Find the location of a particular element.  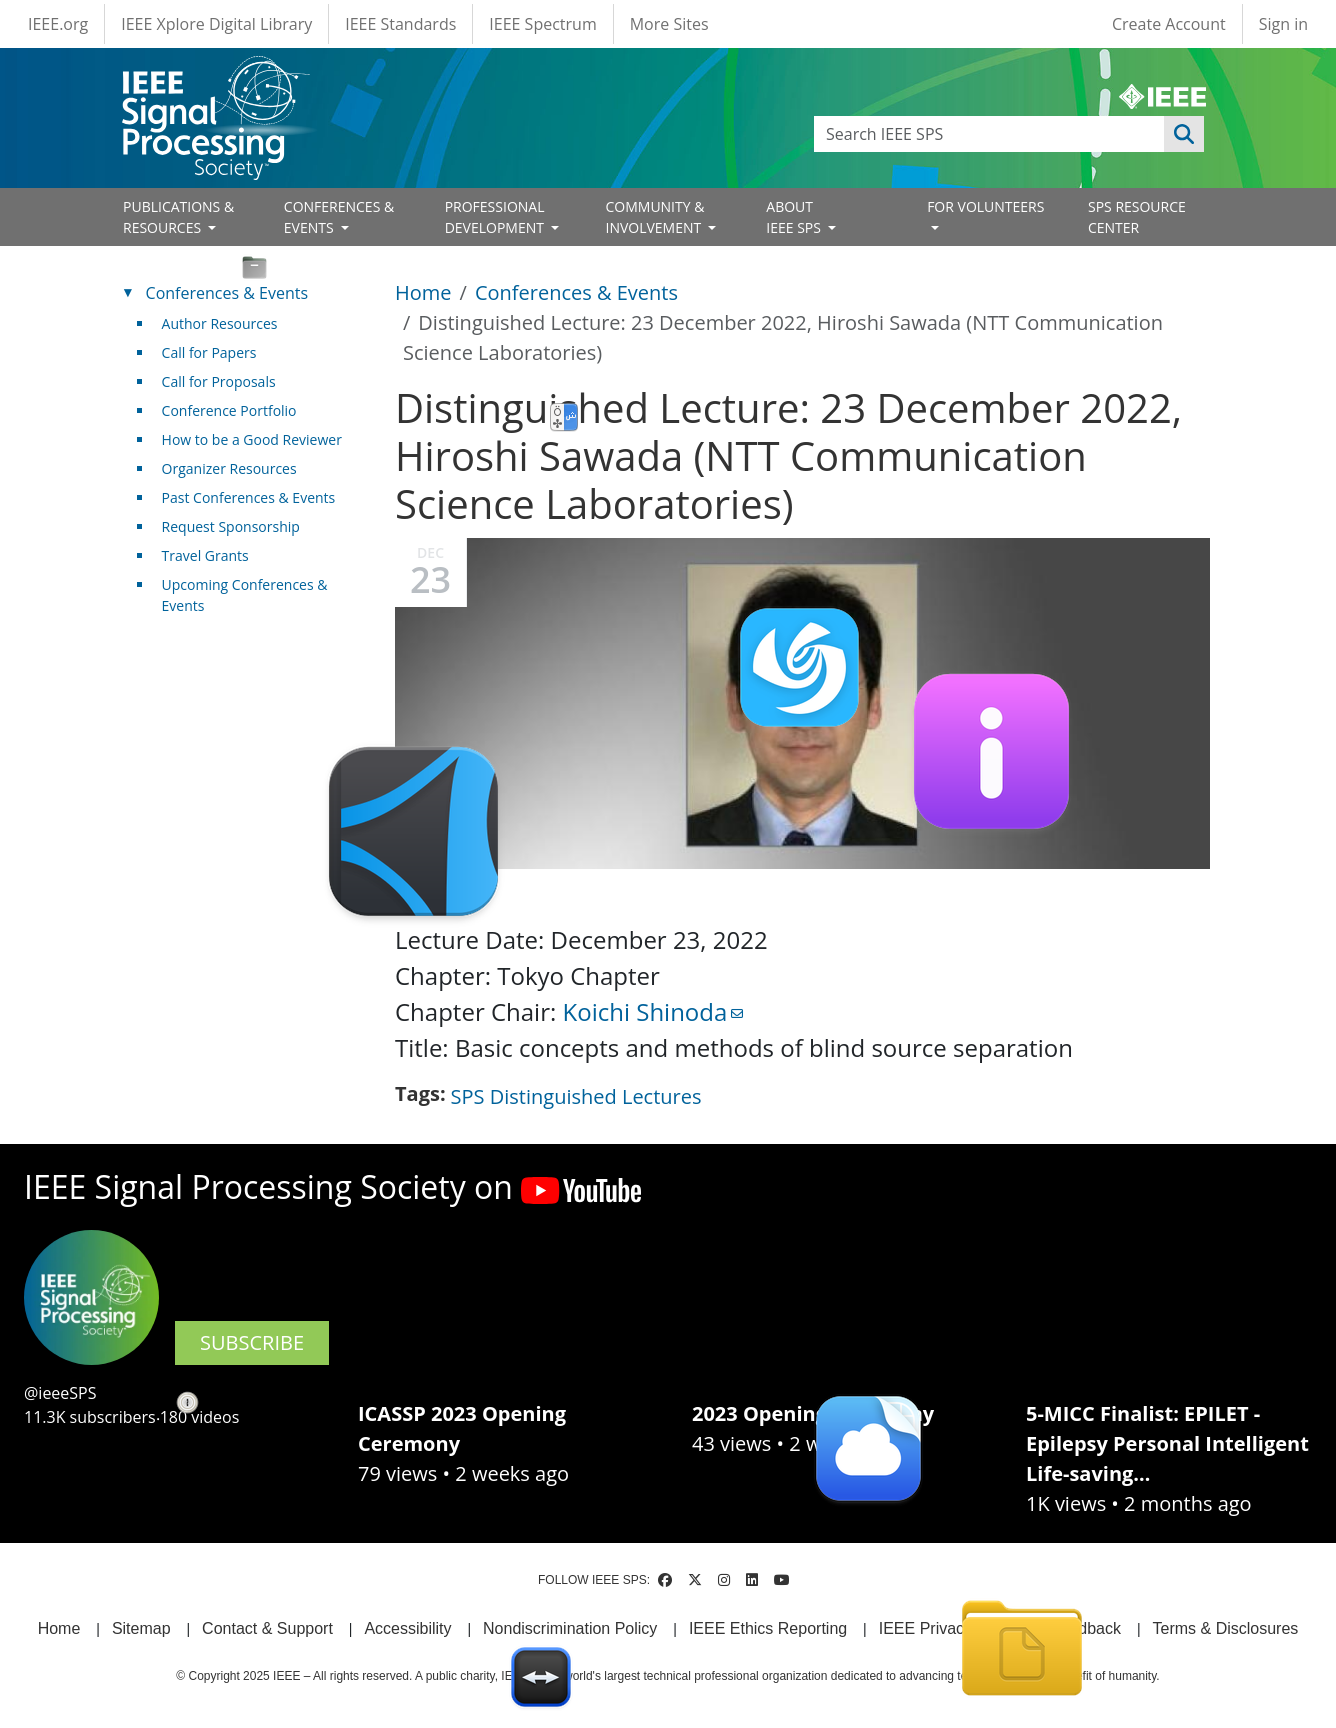

open TeamViewer for remote desktop access is located at coordinates (541, 1677).